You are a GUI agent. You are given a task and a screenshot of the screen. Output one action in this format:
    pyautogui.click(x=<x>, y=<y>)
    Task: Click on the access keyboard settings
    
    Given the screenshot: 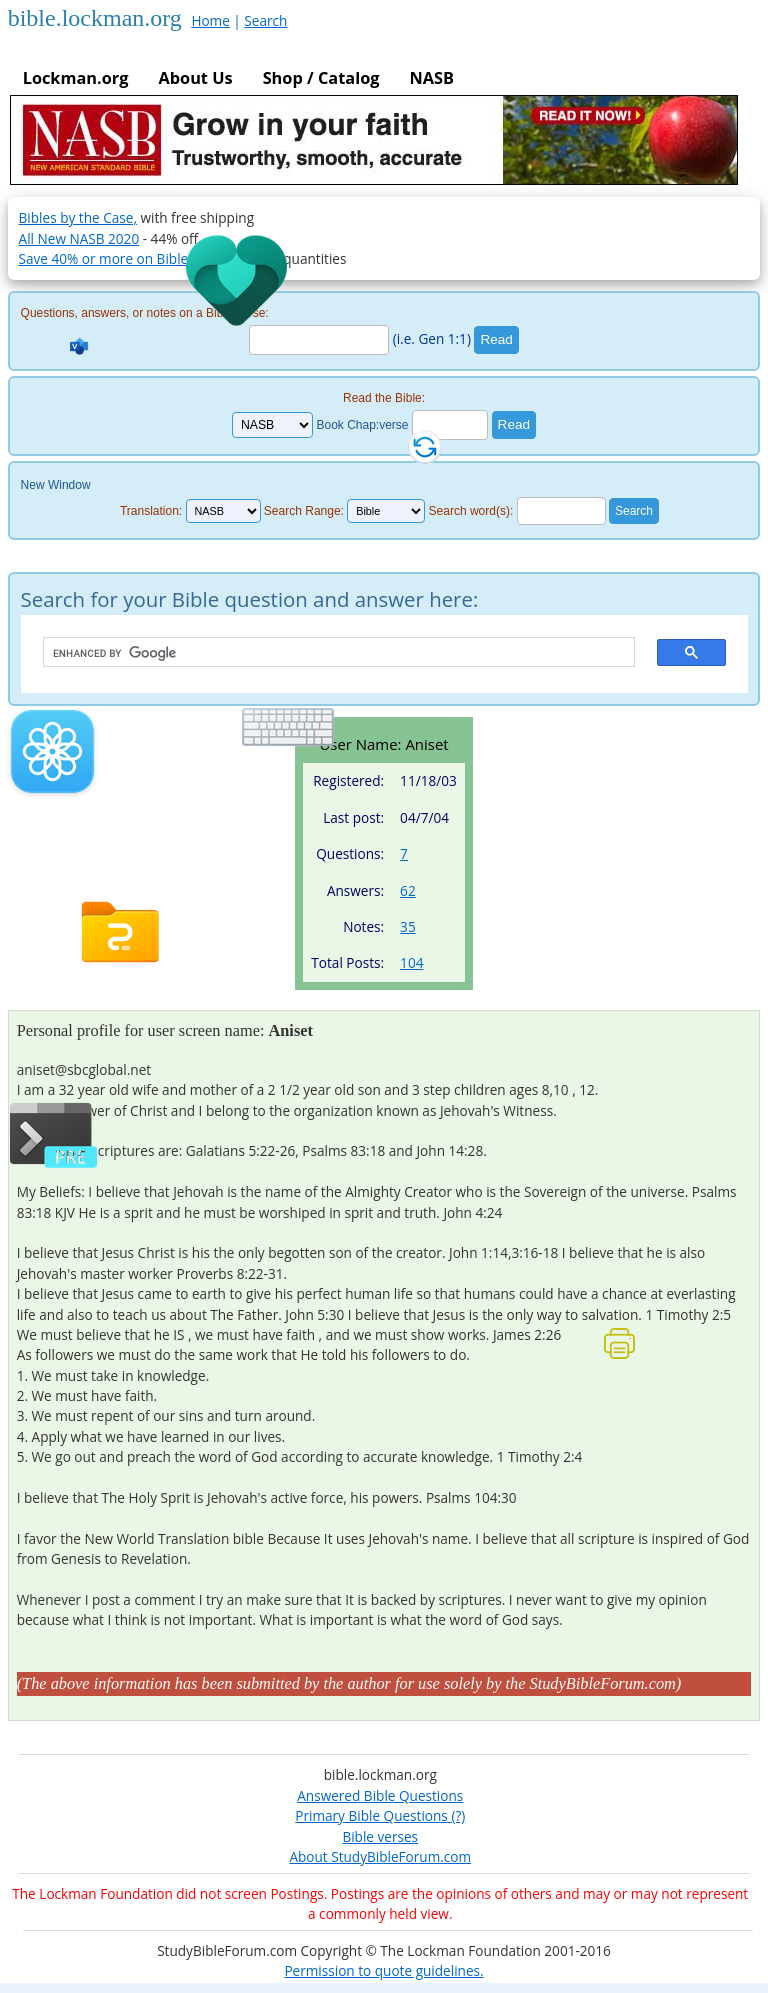 What is the action you would take?
    pyautogui.click(x=288, y=727)
    